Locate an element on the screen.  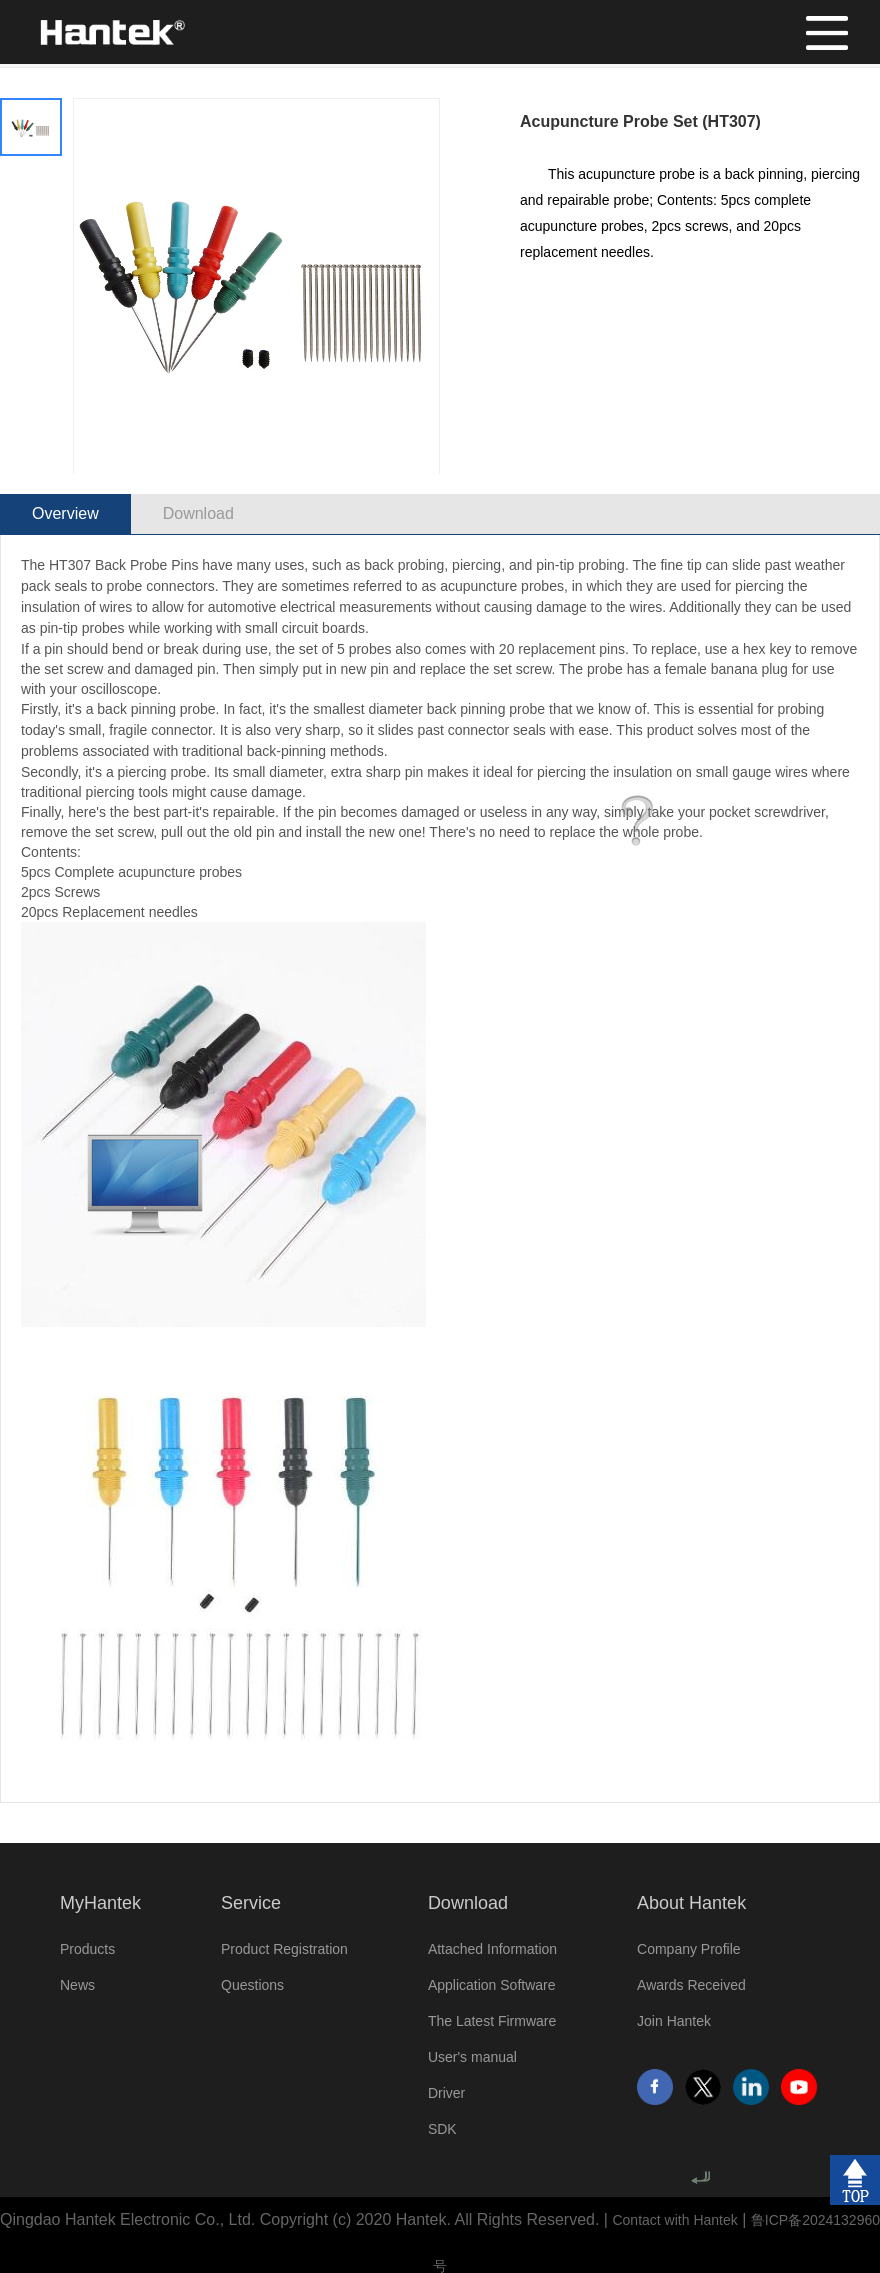
apple cinema display monitor is located at coordinates (145, 1180).